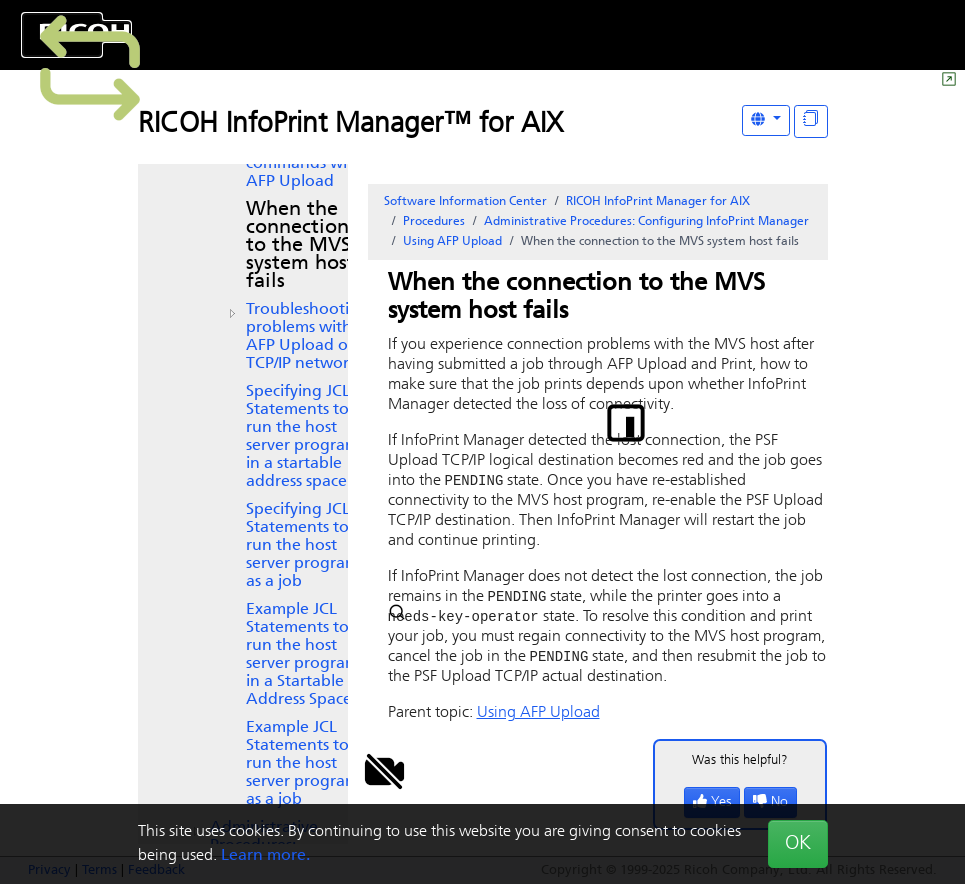 This screenshot has width=965, height=884. I want to click on enable repeat mode for media playback, so click(90, 68).